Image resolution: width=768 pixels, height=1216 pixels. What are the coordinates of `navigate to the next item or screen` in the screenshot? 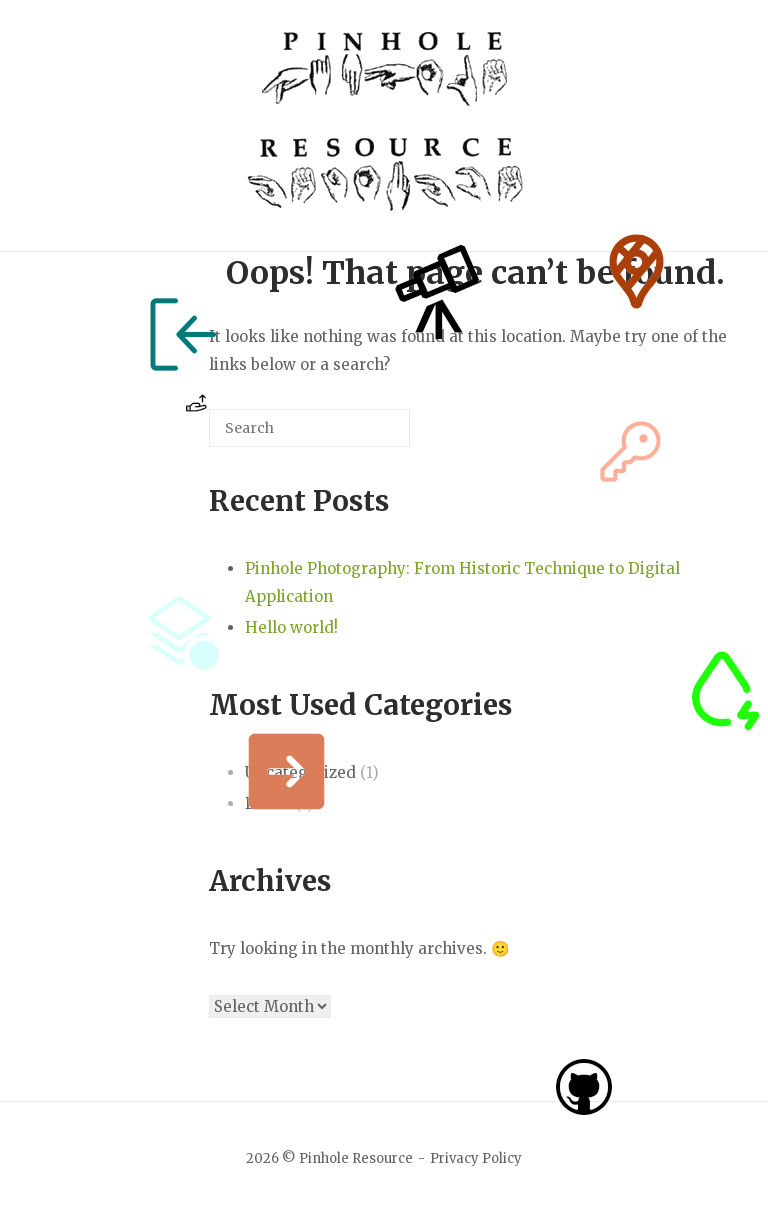 It's located at (286, 771).